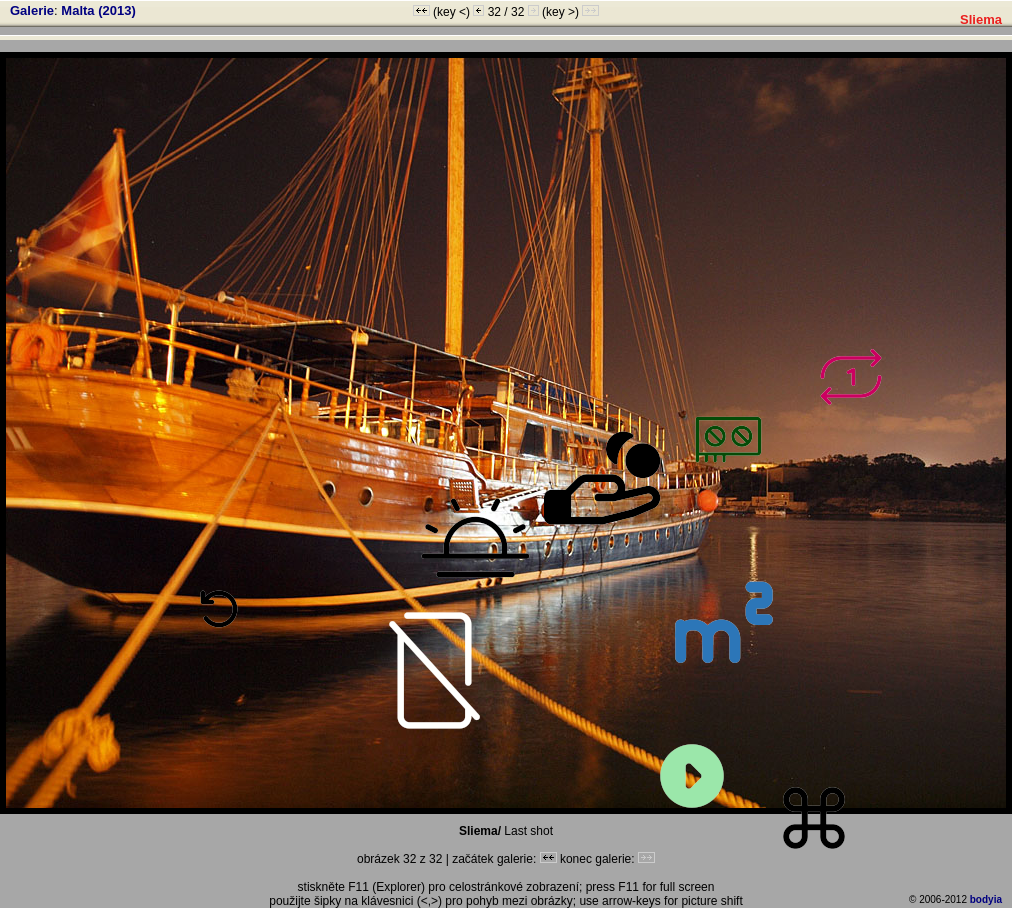  What do you see at coordinates (434, 670) in the screenshot?
I see `mobile device unavailable or disconnected` at bounding box center [434, 670].